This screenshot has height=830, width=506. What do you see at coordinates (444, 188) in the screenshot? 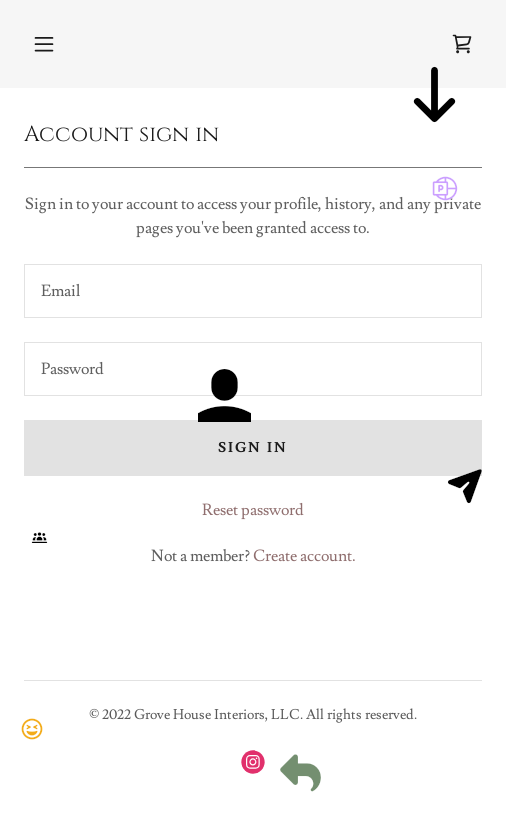
I see `open microsoft powerpoint` at bounding box center [444, 188].